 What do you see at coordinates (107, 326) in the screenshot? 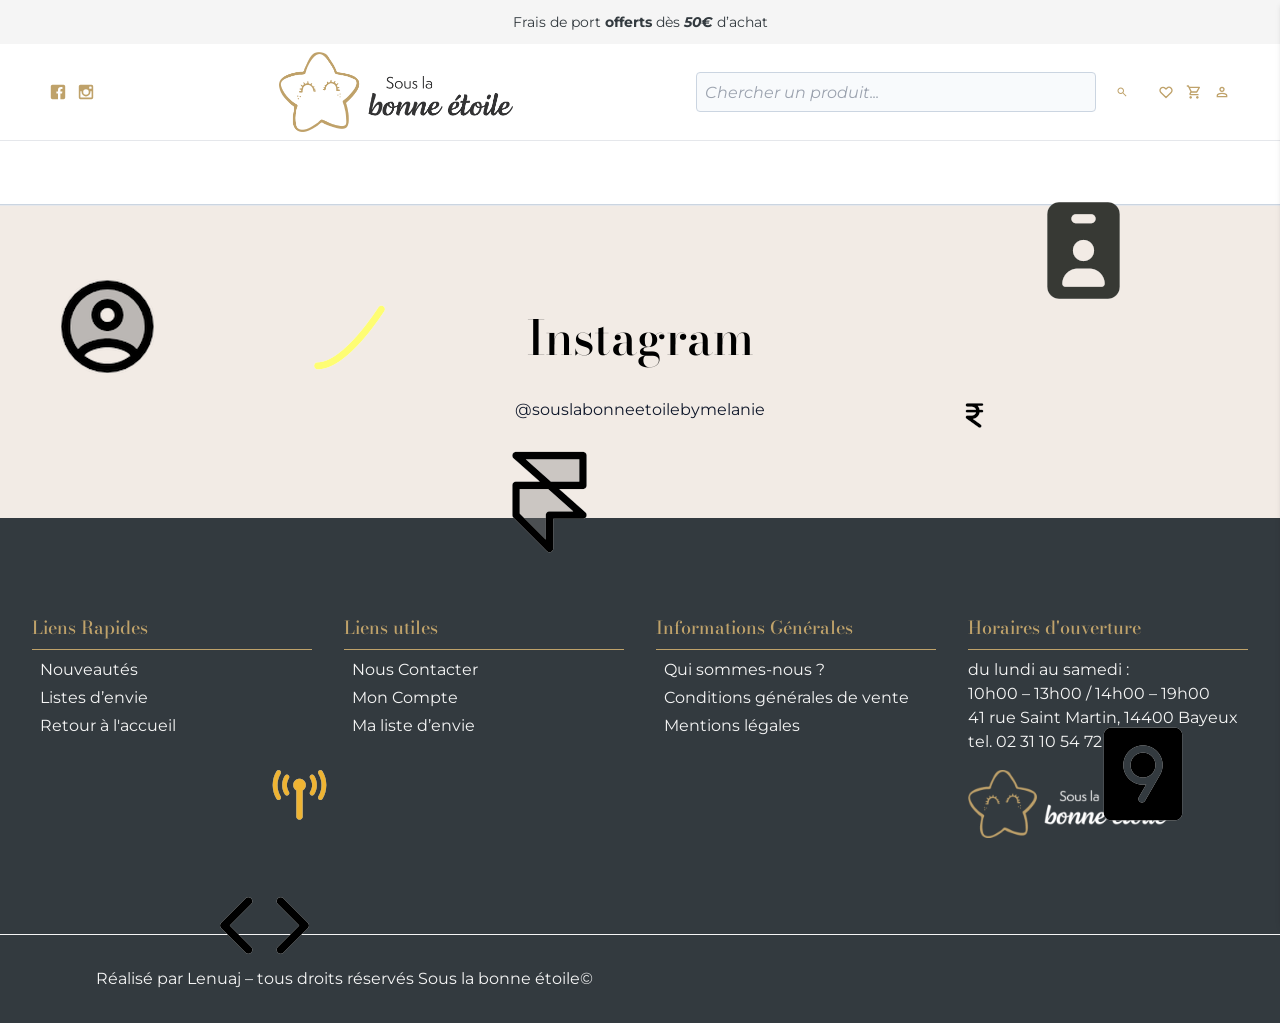
I see `access your account or profile settings` at bounding box center [107, 326].